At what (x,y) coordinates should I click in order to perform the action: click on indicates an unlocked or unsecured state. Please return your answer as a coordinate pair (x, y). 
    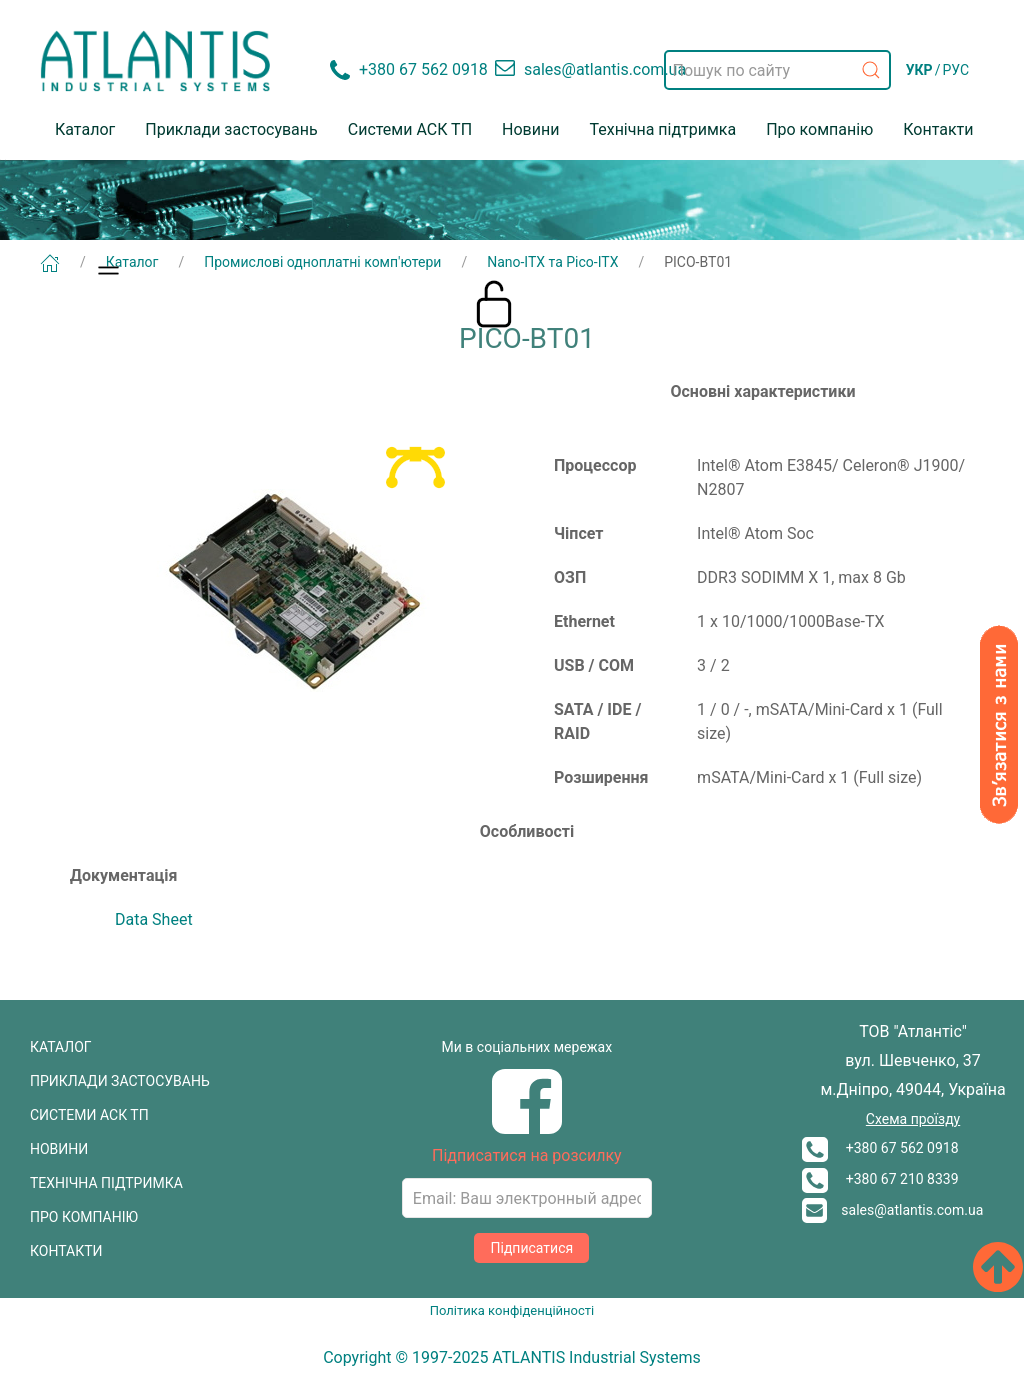
    Looking at the image, I should click on (494, 304).